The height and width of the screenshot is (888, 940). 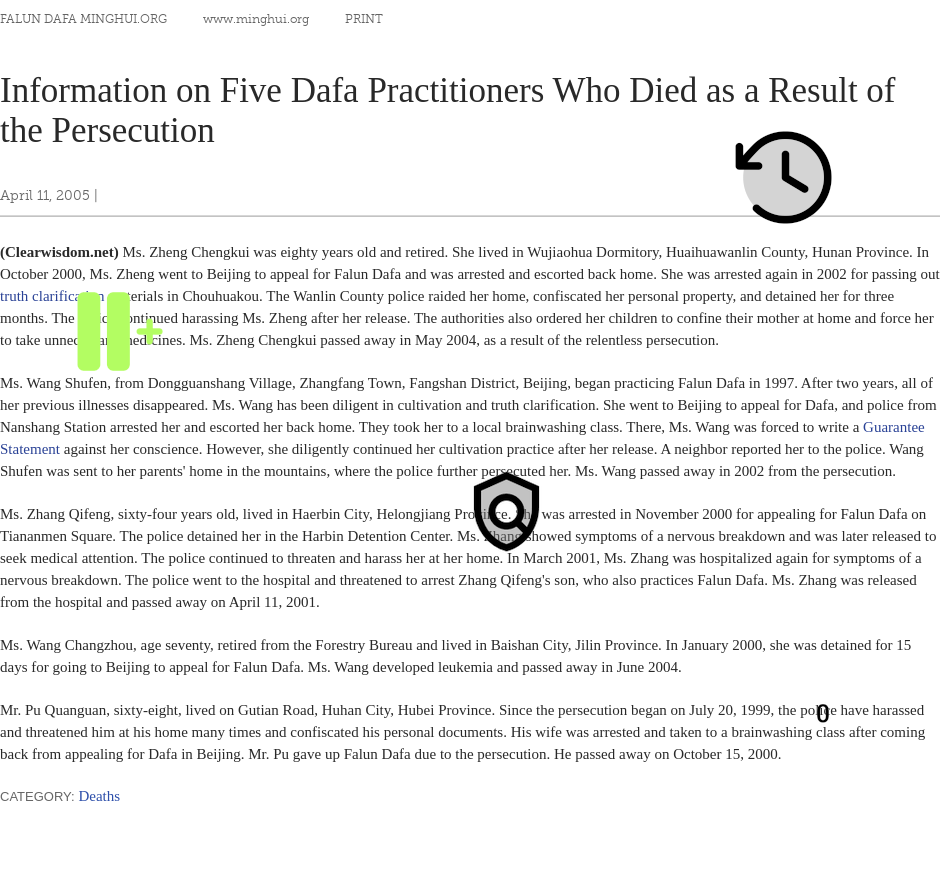 What do you see at coordinates (823, 714) in the screenshot?
I see `set exposure compensation to zero` at bounding box center [823, 714].